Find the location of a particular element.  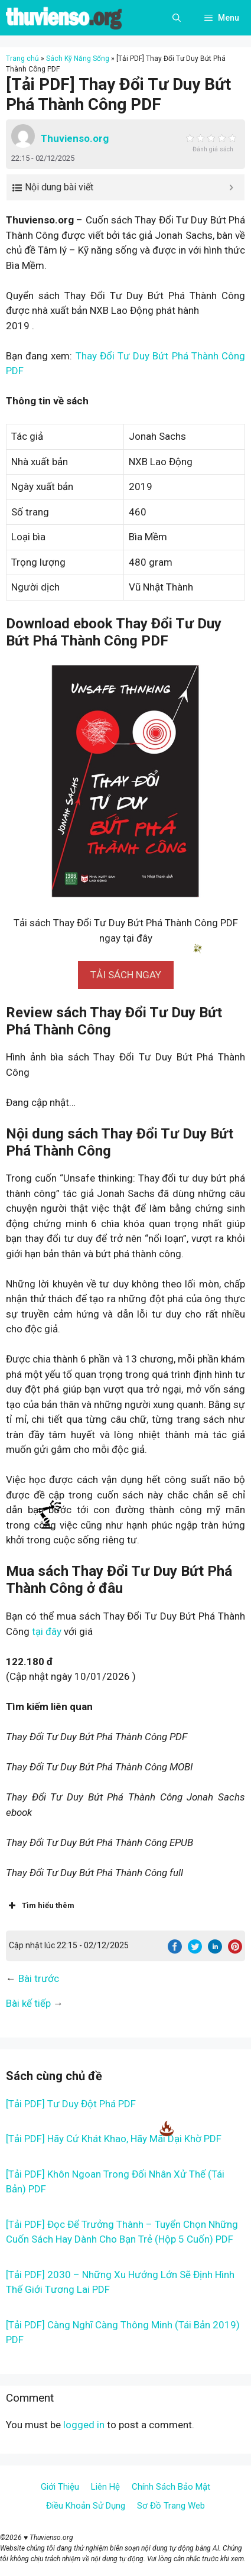

access fire pit or bonfire feature in game is located at coordinates (167, 2129).